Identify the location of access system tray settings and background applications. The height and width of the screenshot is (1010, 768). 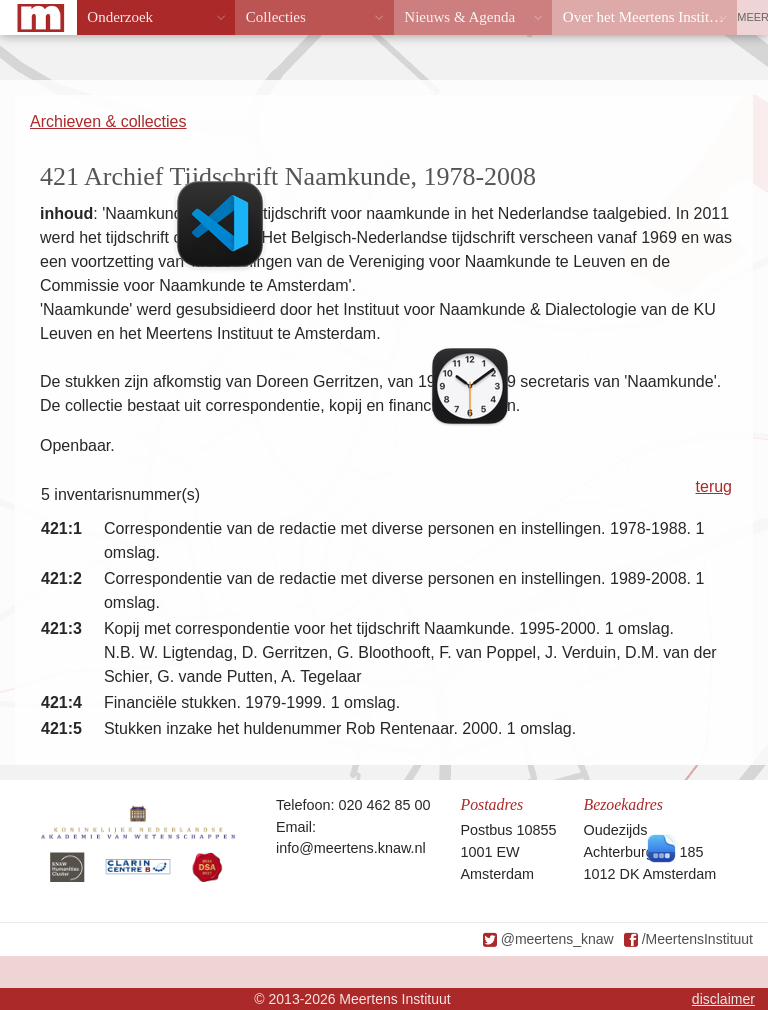
(661, 848).